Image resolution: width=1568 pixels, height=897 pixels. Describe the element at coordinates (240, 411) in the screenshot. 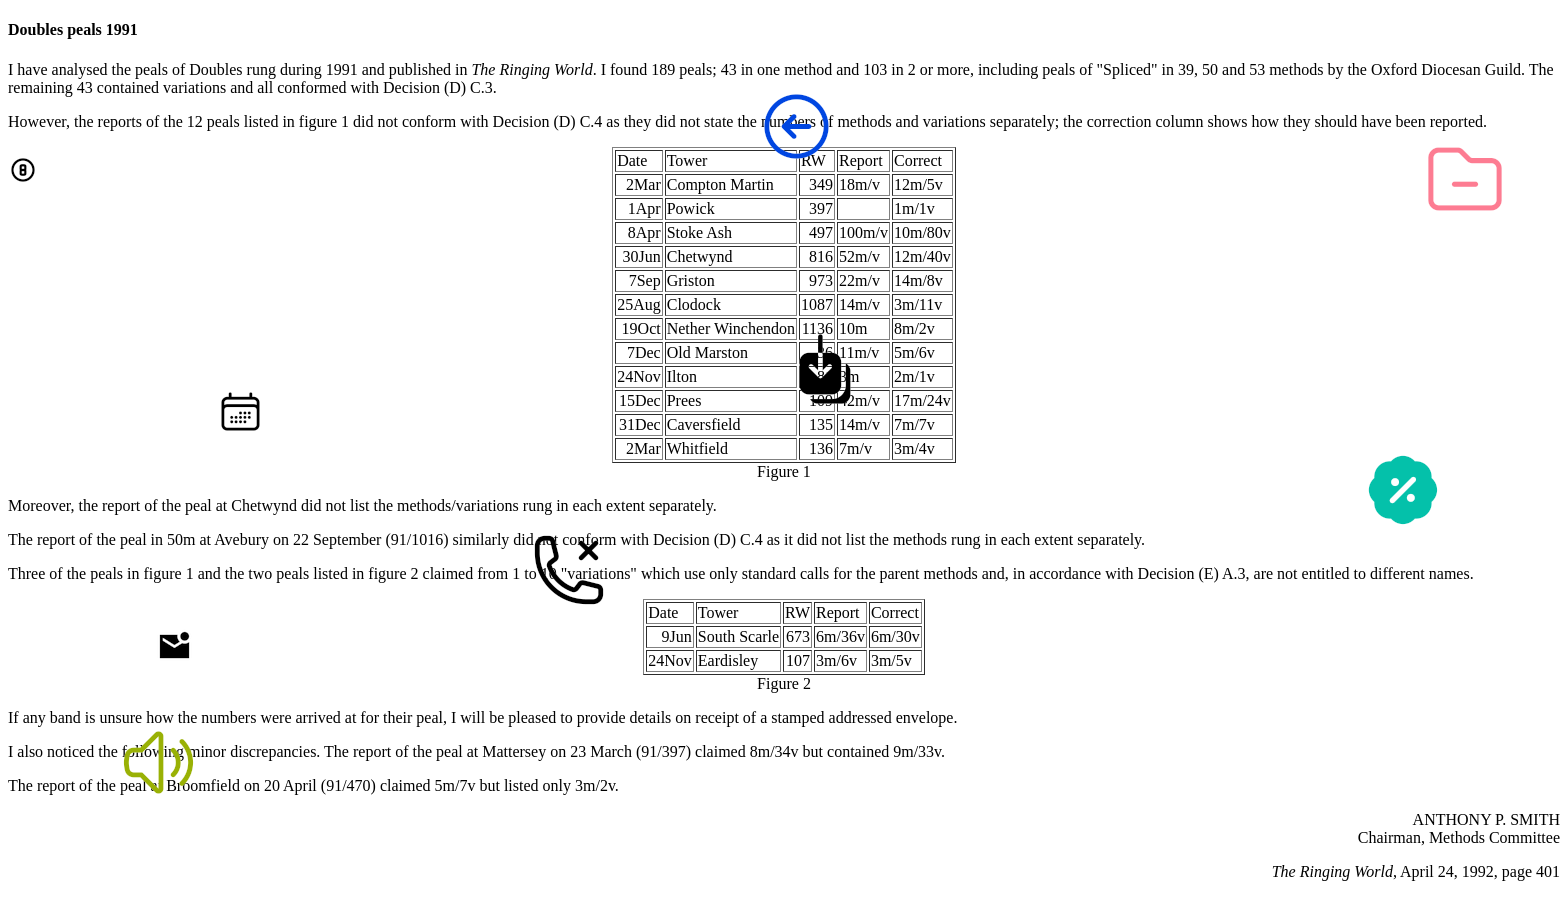

I see `view calendar with scheduled events` at that location.